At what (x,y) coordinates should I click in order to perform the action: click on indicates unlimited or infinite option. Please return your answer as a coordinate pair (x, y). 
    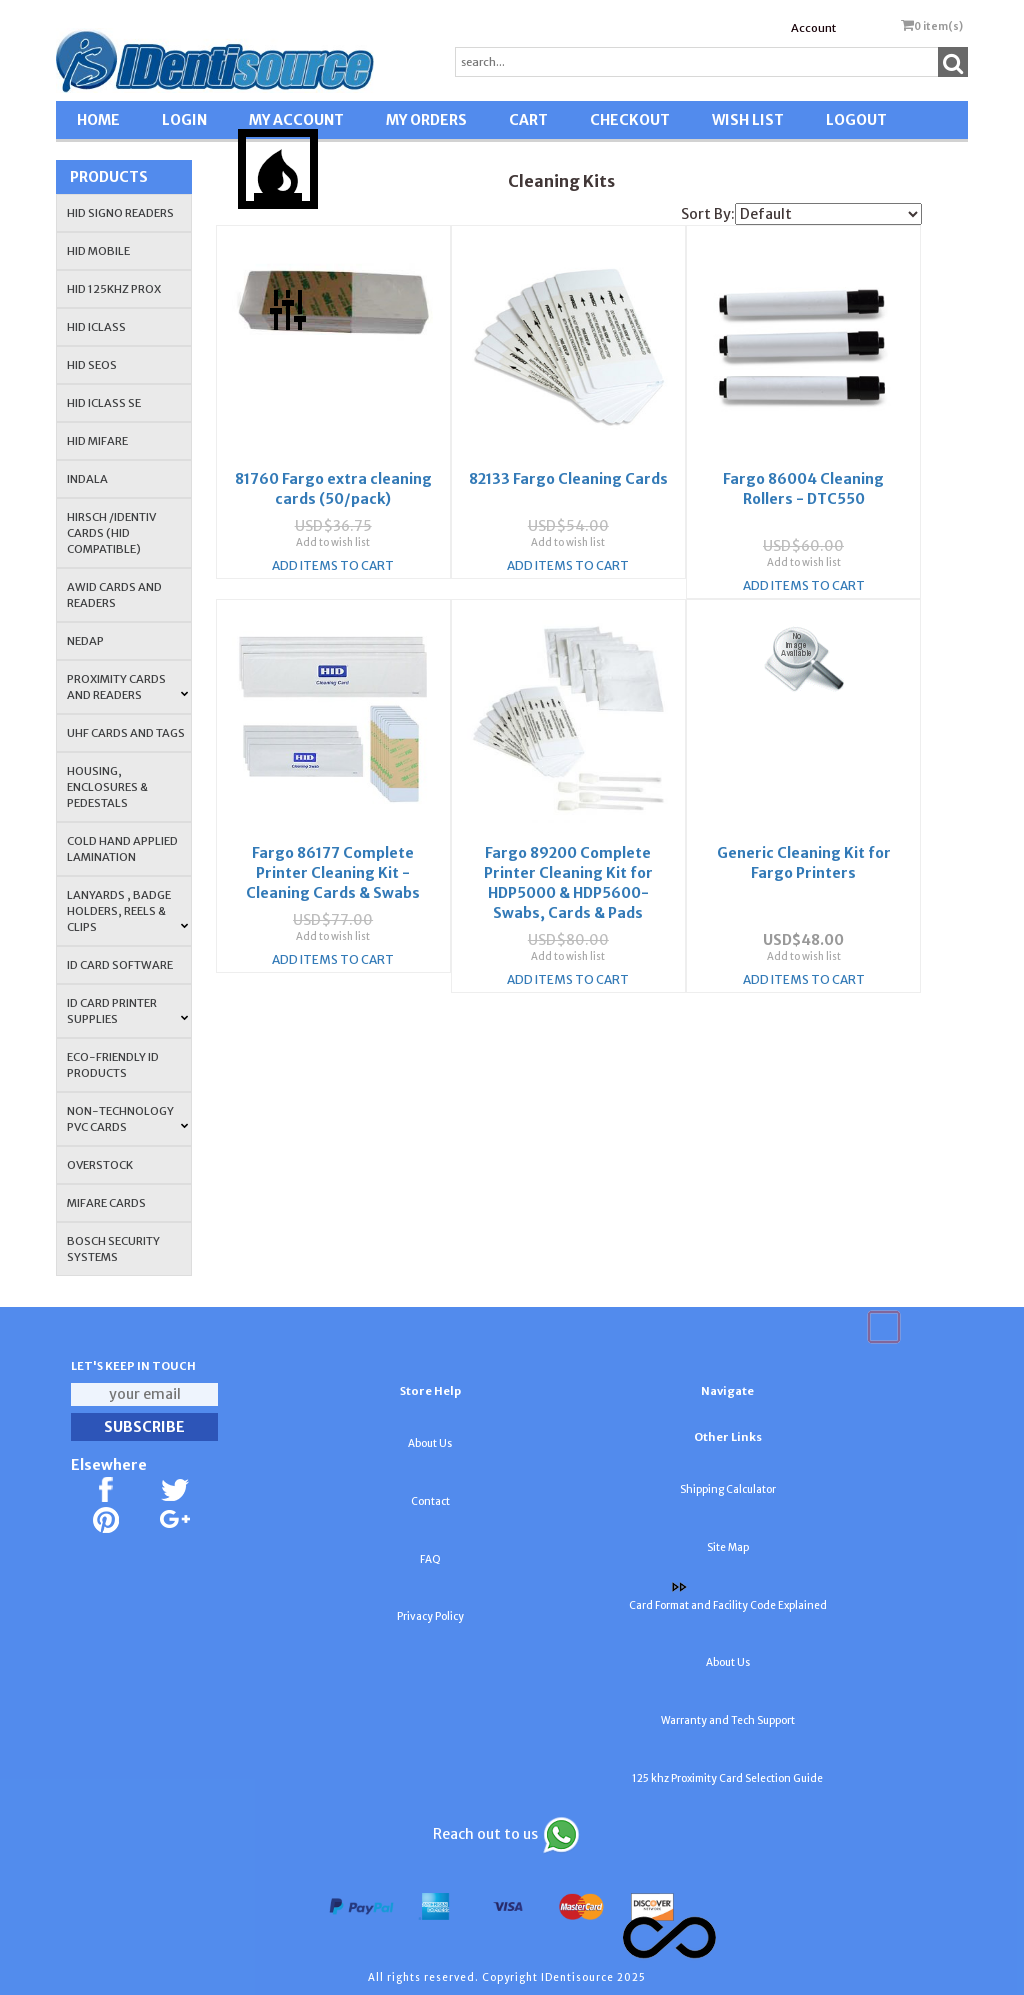
    Looking at the image, I should click on (669, 1937).